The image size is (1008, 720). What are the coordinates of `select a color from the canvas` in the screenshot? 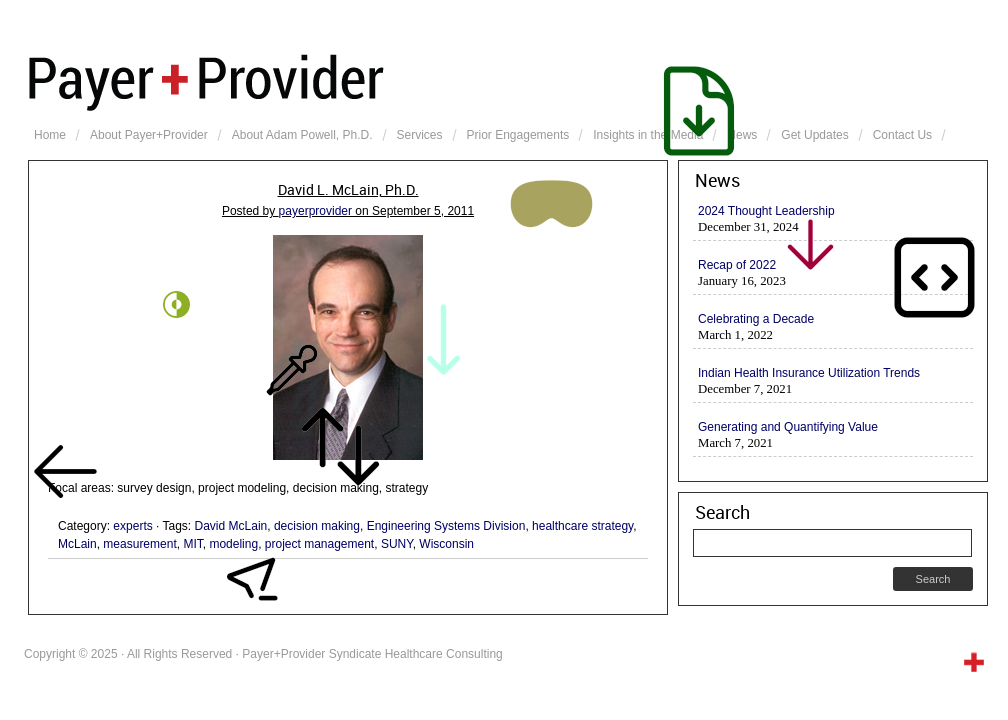 It's located at (292, 370).